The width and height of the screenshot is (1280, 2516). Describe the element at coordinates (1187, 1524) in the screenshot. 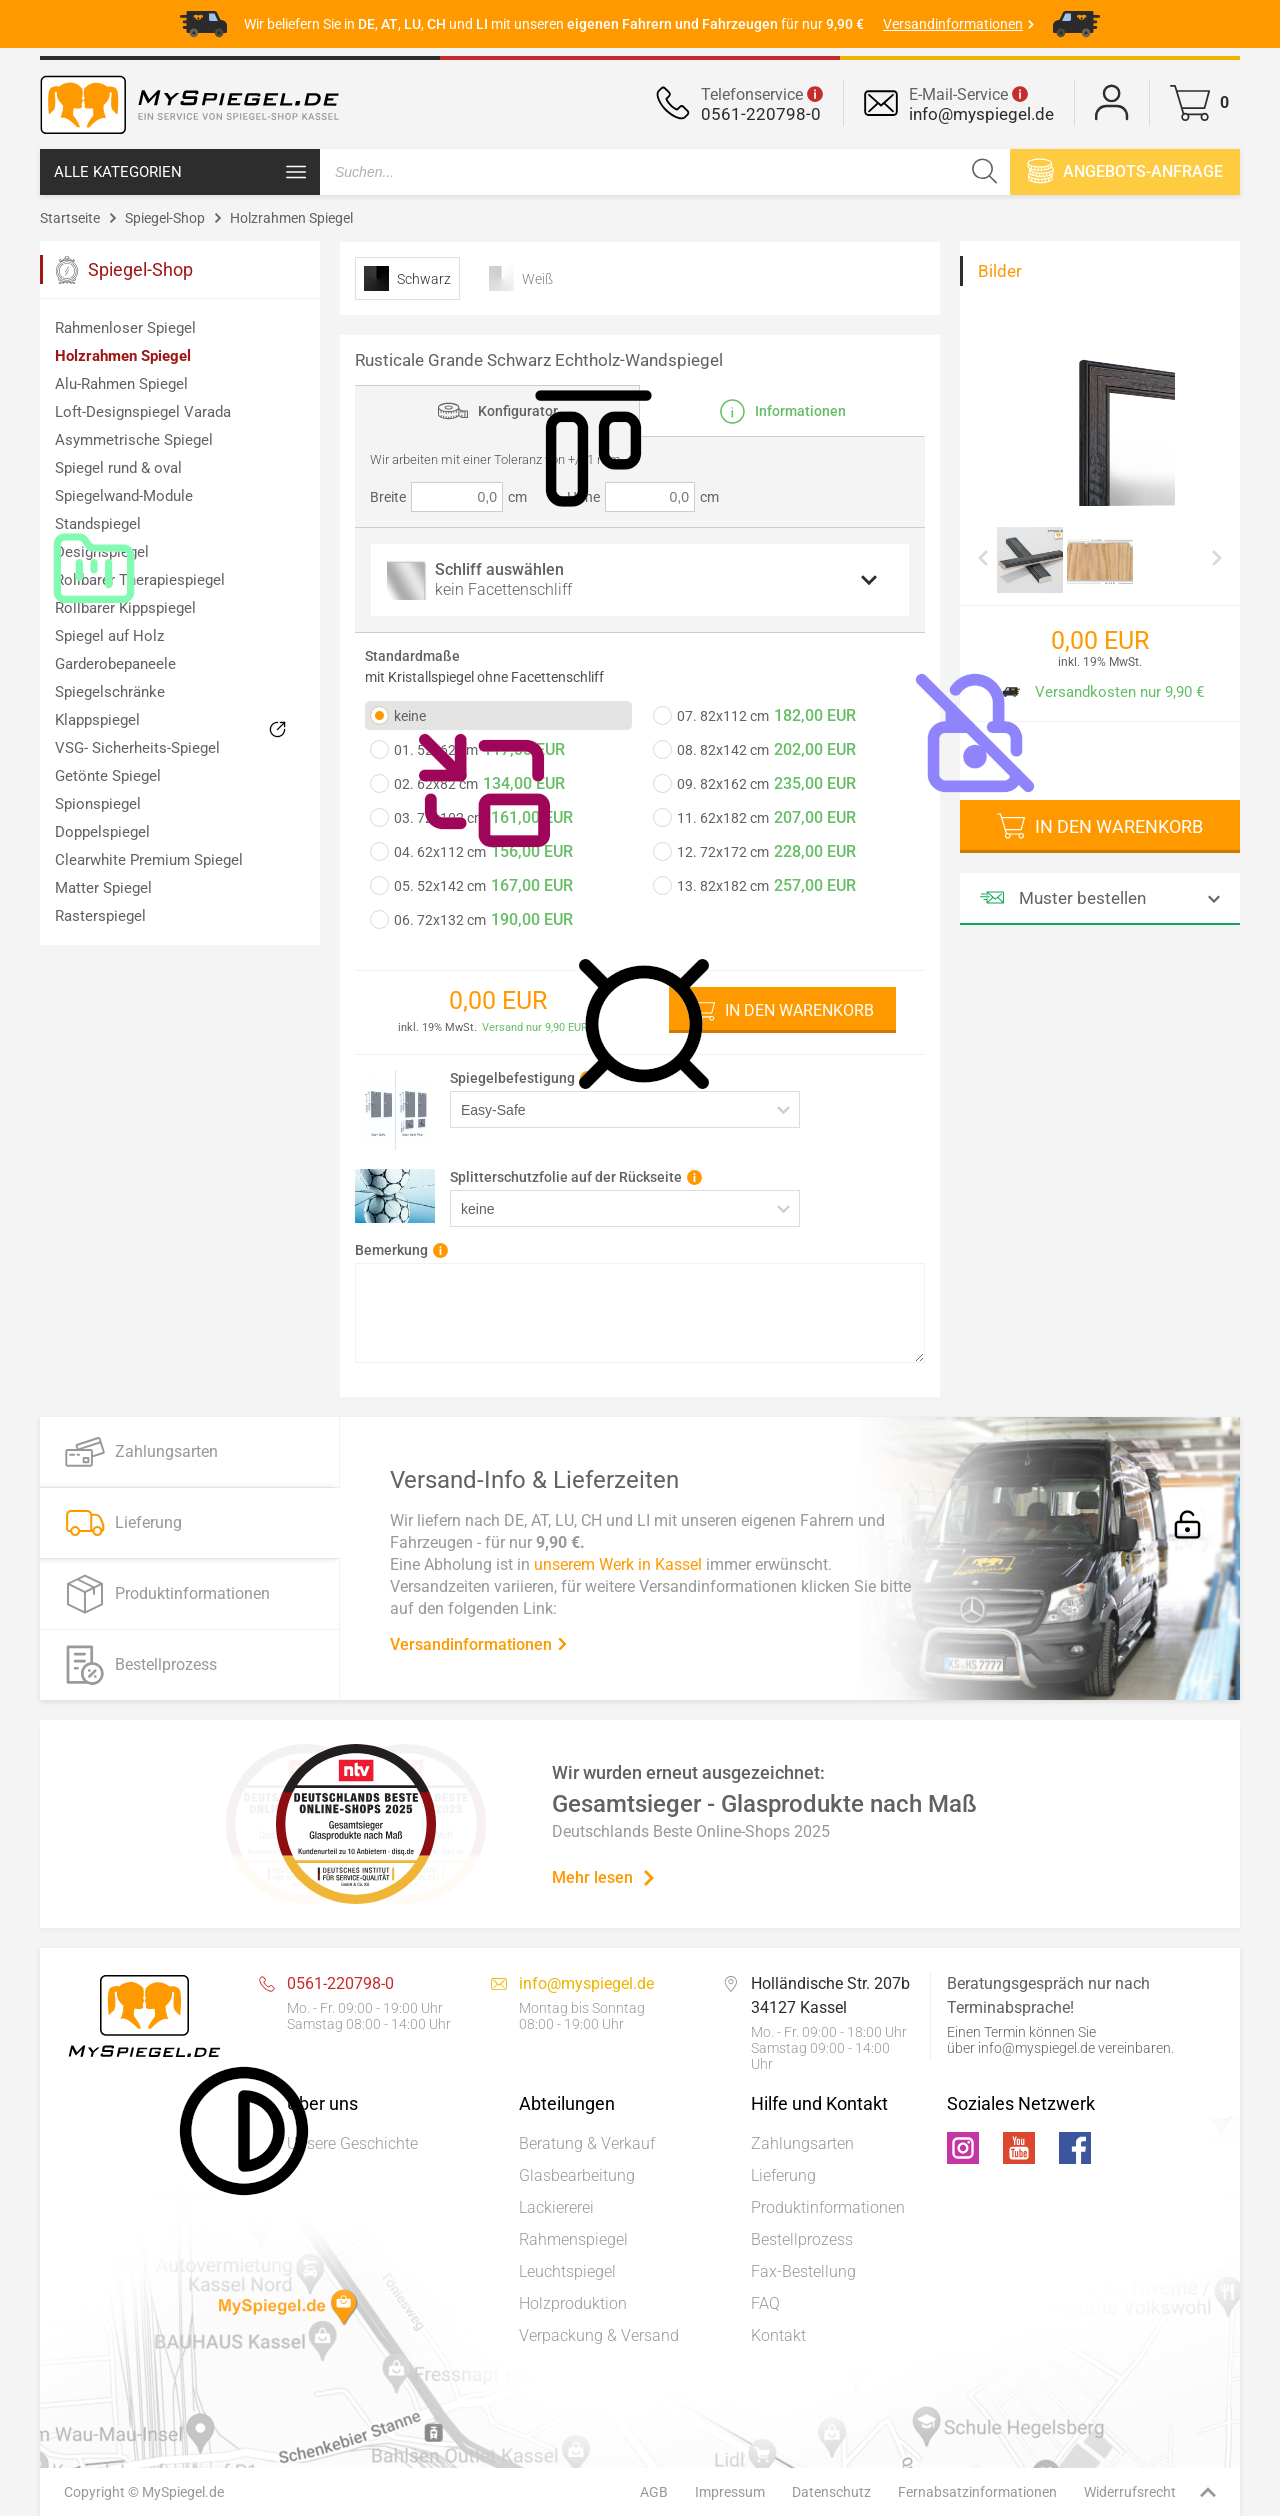

I see `unlock or access secured content` at that location.